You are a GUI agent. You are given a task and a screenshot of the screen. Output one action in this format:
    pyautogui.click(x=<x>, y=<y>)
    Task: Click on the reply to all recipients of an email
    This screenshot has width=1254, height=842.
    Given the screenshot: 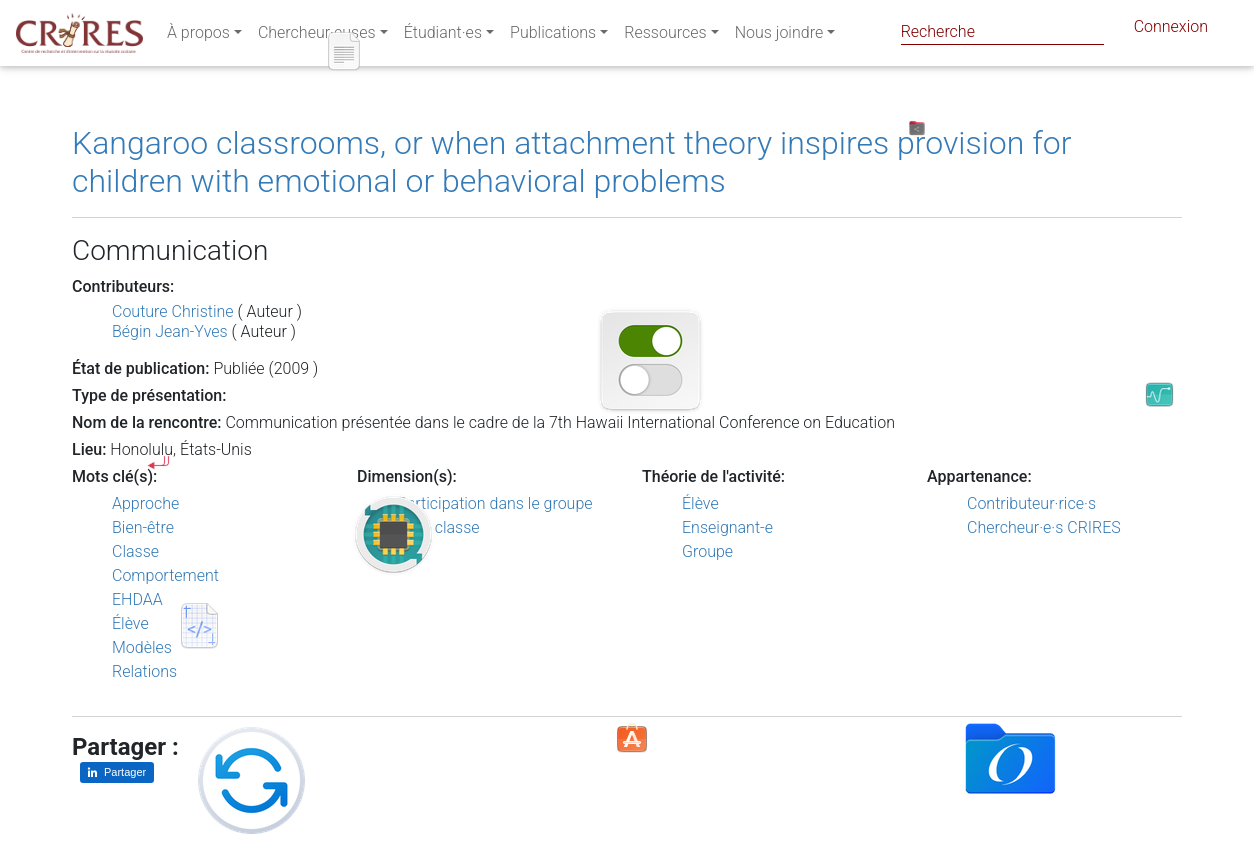 What is the action you would take?
    pyautogui.click(x=158, y=461)
    